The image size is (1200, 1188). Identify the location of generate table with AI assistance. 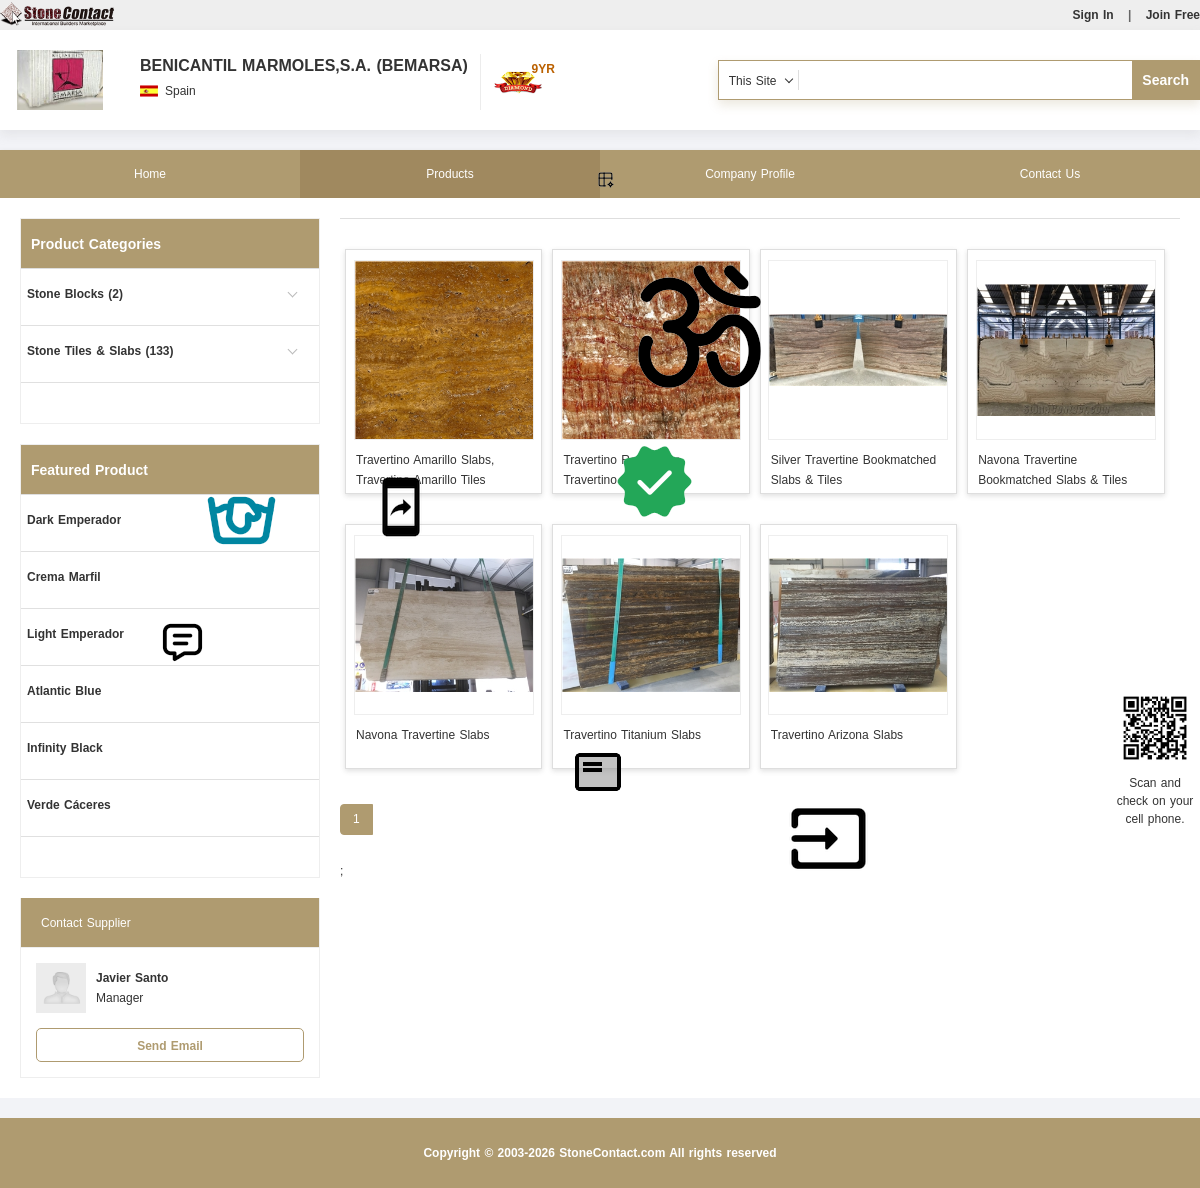
(605, 179).